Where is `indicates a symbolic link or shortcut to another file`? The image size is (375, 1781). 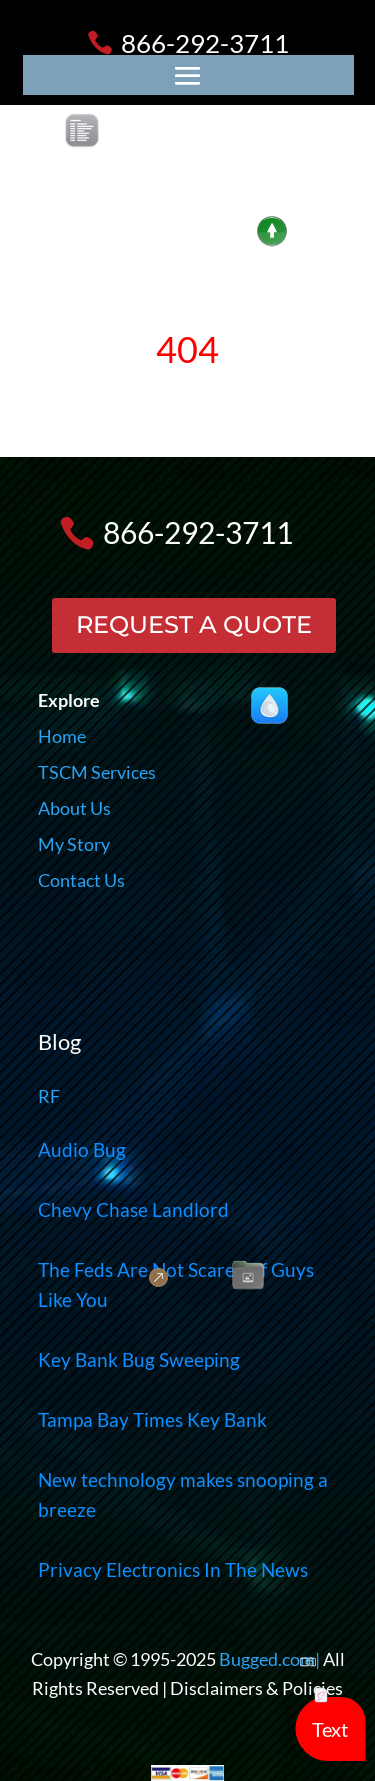 indicates a symbolic link or shortcut to another file is located at coordinates (158, 1277).